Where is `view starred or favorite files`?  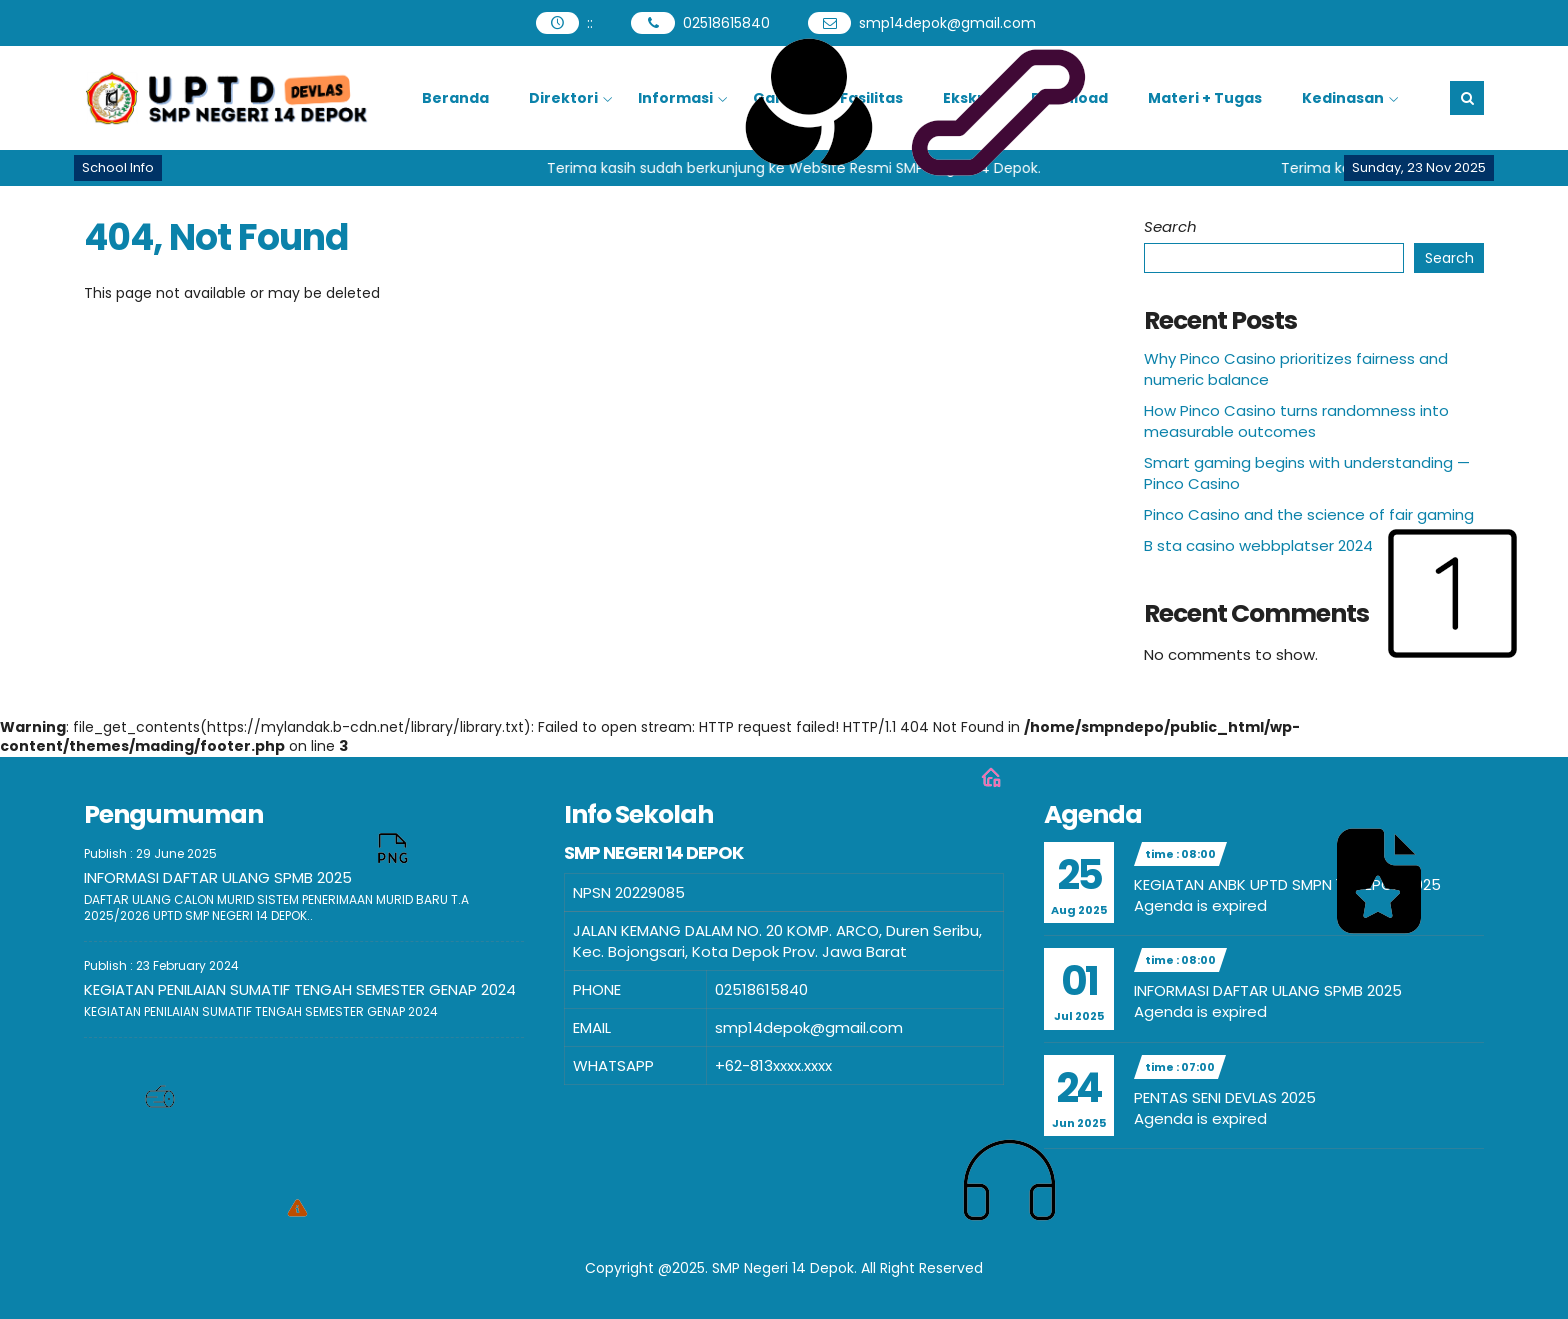 view starred or favorite files is located at coordinates (1379, 881).